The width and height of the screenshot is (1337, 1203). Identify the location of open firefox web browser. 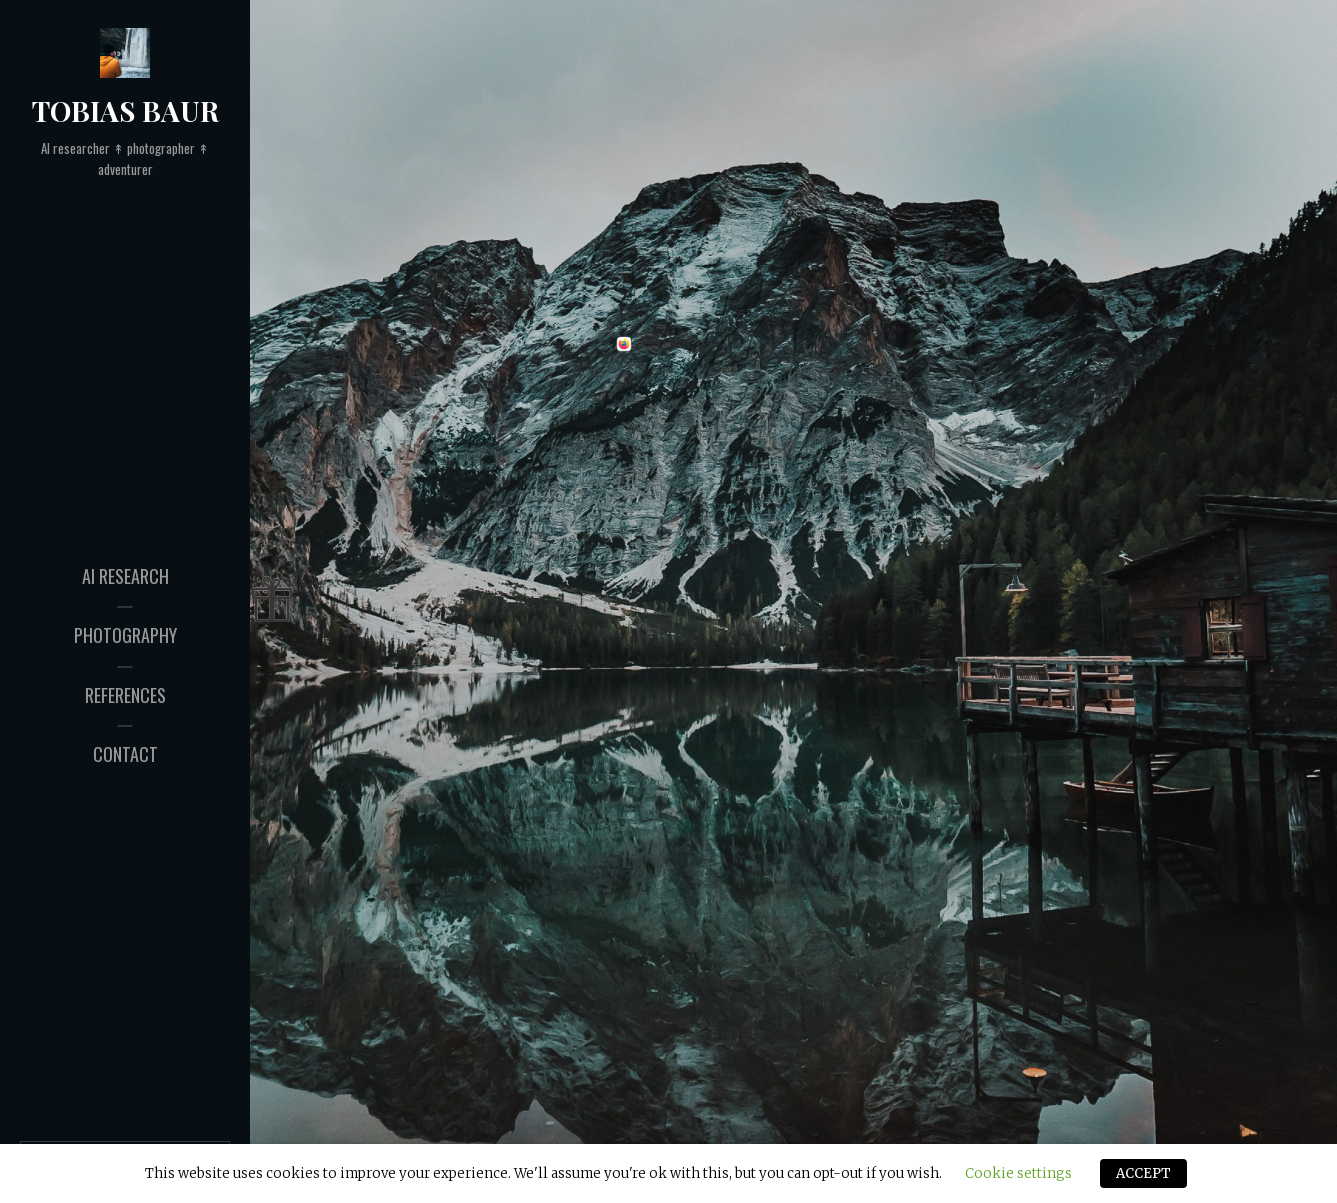
(624, 344).